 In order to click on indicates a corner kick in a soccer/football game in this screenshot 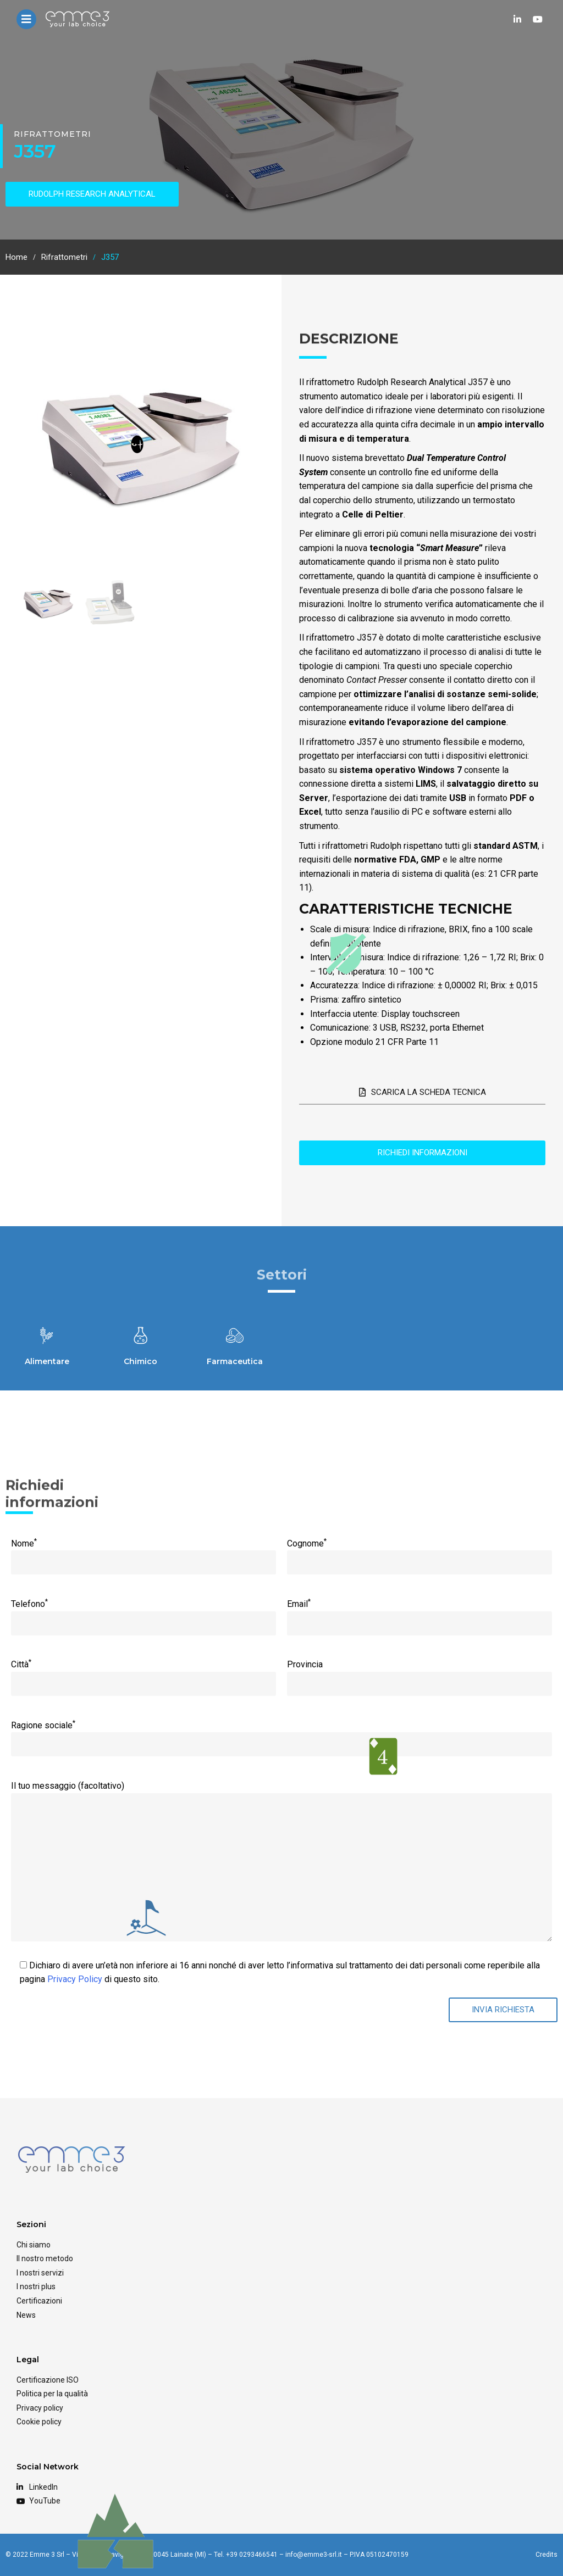, I will do `click(146, 1918)`.